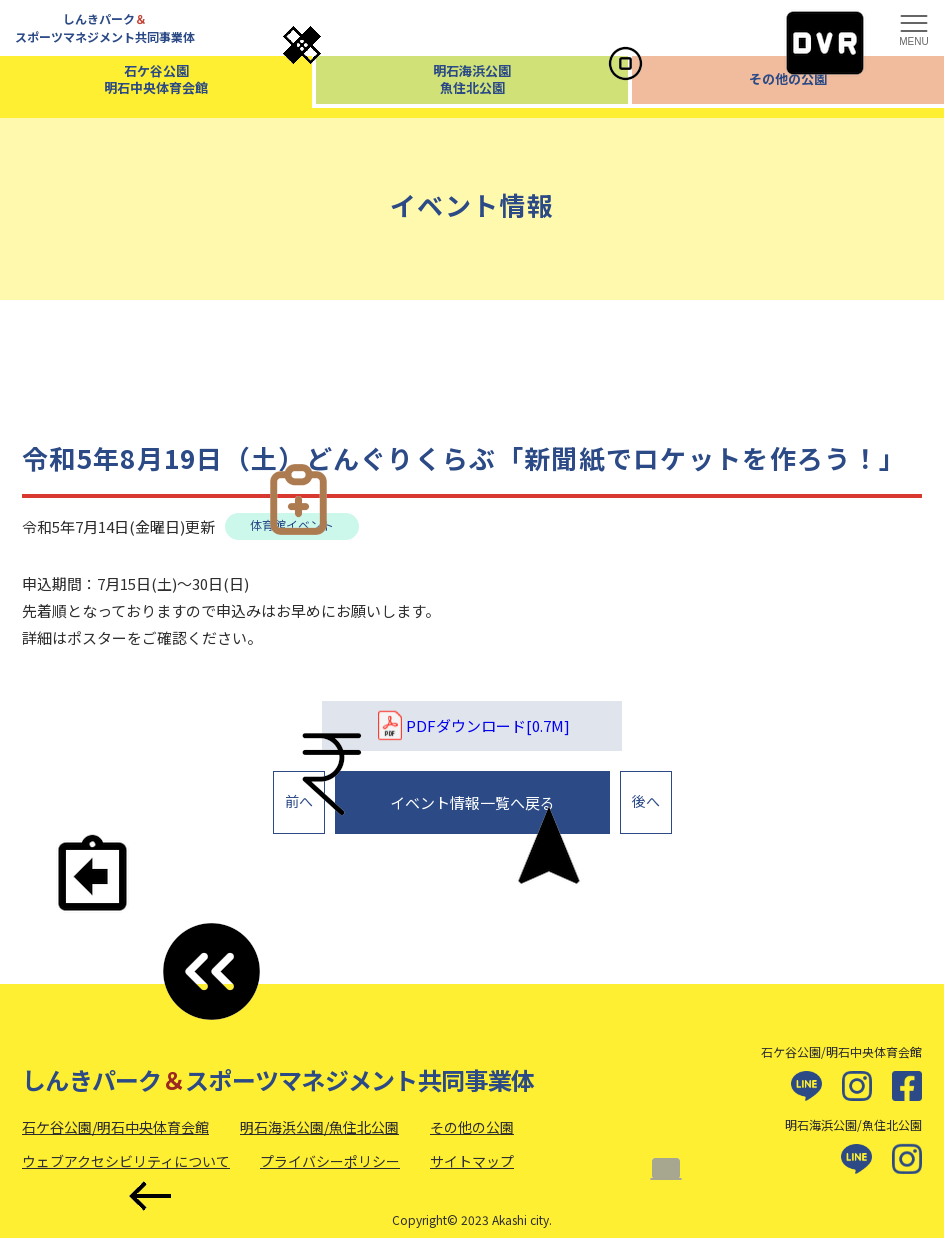 The height and width of the screenshot is (1238, 944). I want to click on view medical report or health records, so click(298, 499).